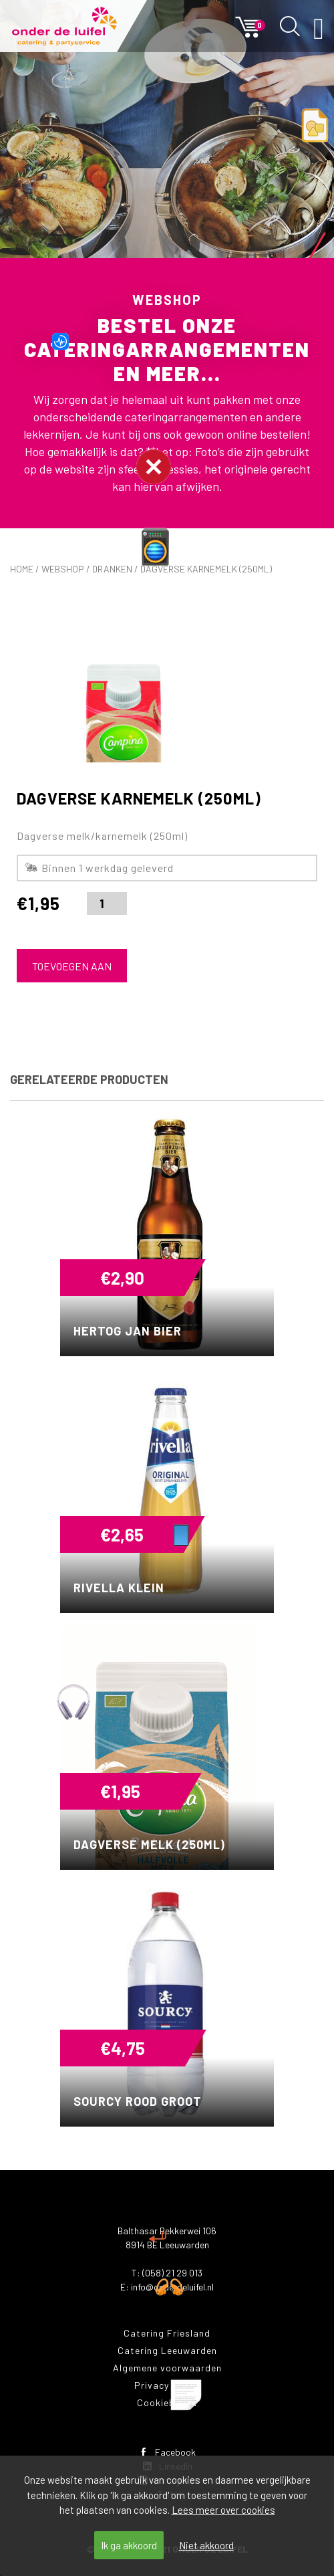 Image resolution: width=334 pixels, height=2576 pixels. Describe the element at coordinates (60, 341) in the screenshot. I see `access system diagnostic logs` at that location.